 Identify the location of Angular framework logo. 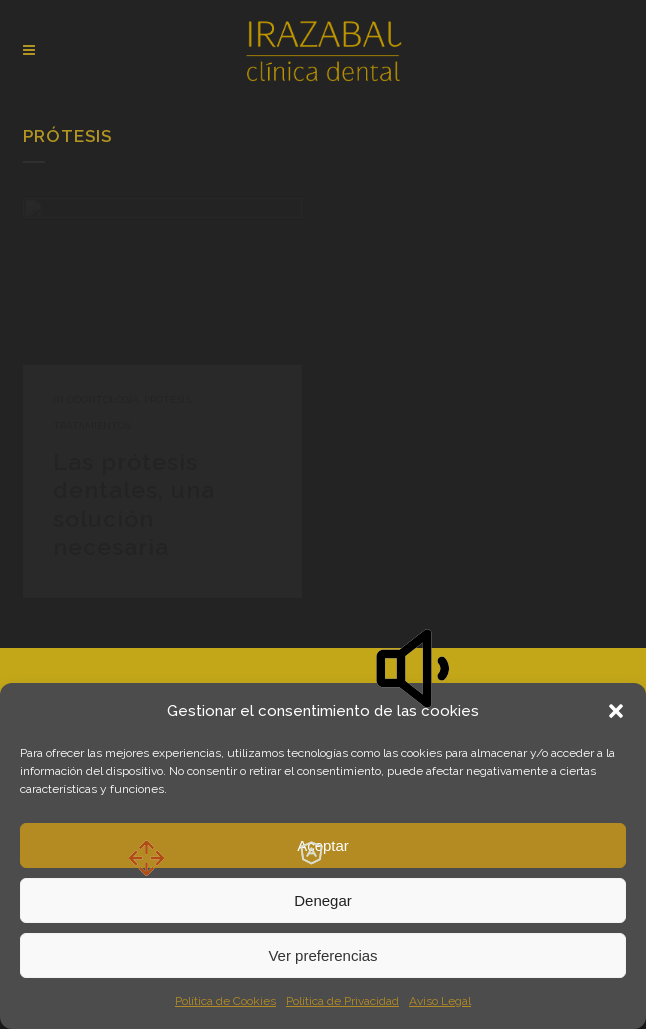
(311, 852).